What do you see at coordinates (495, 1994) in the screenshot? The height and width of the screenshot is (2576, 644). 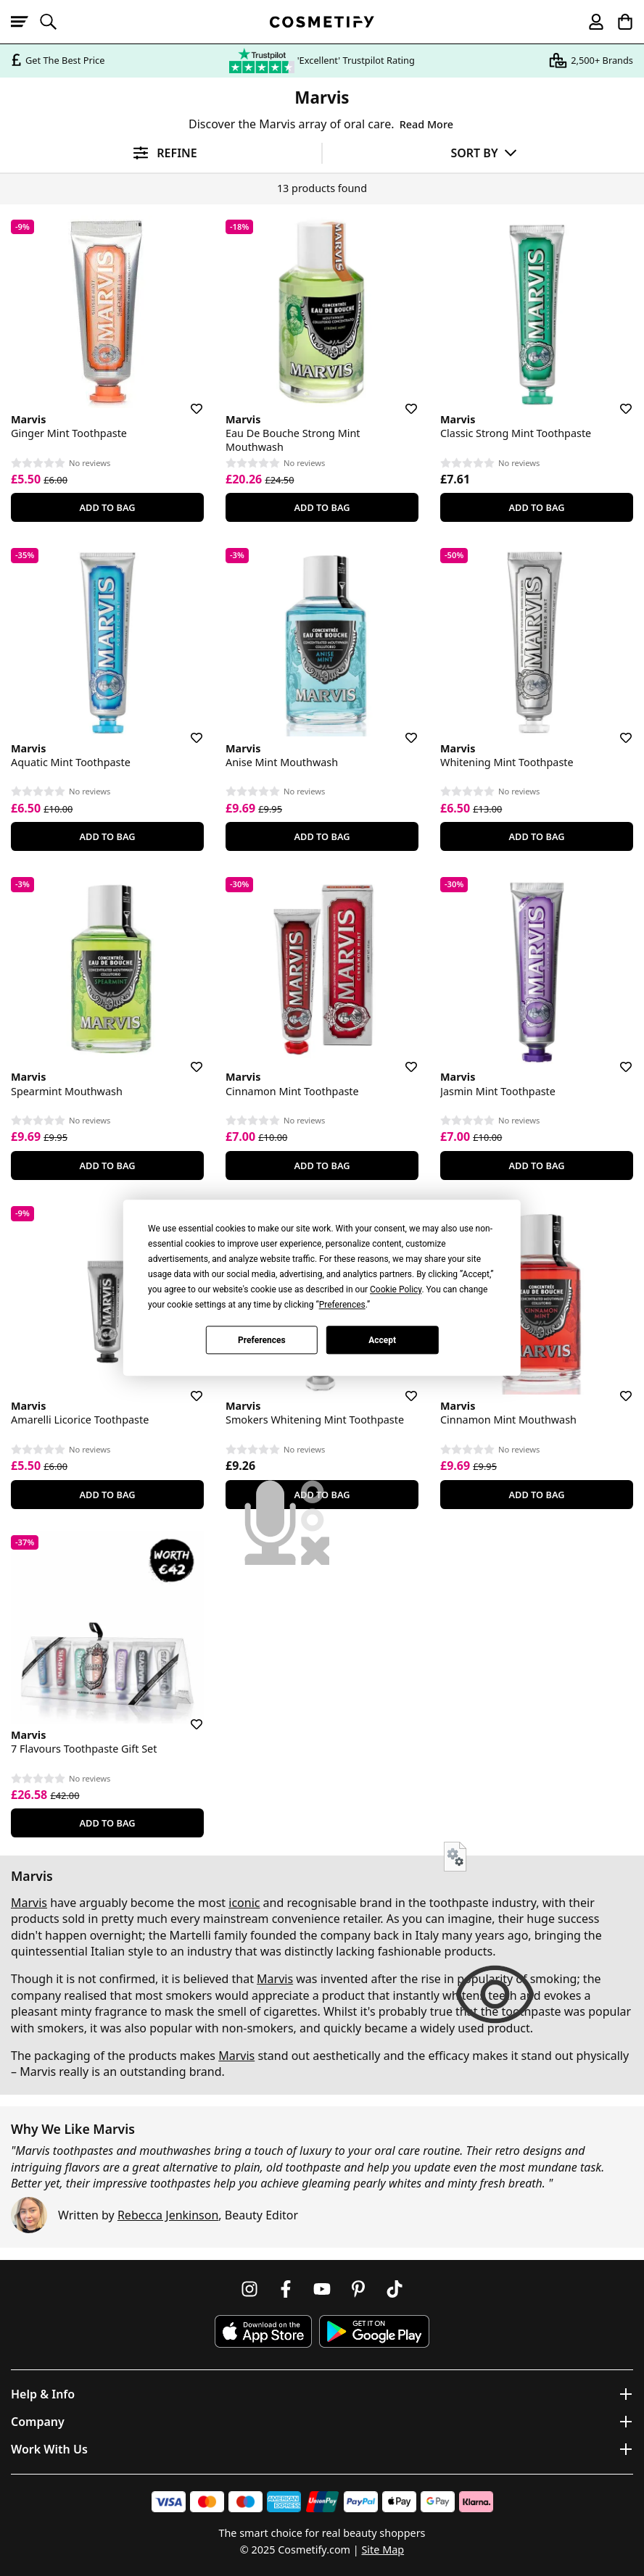 I see `access visibility or display settings` at bounding box center [495, 1994].